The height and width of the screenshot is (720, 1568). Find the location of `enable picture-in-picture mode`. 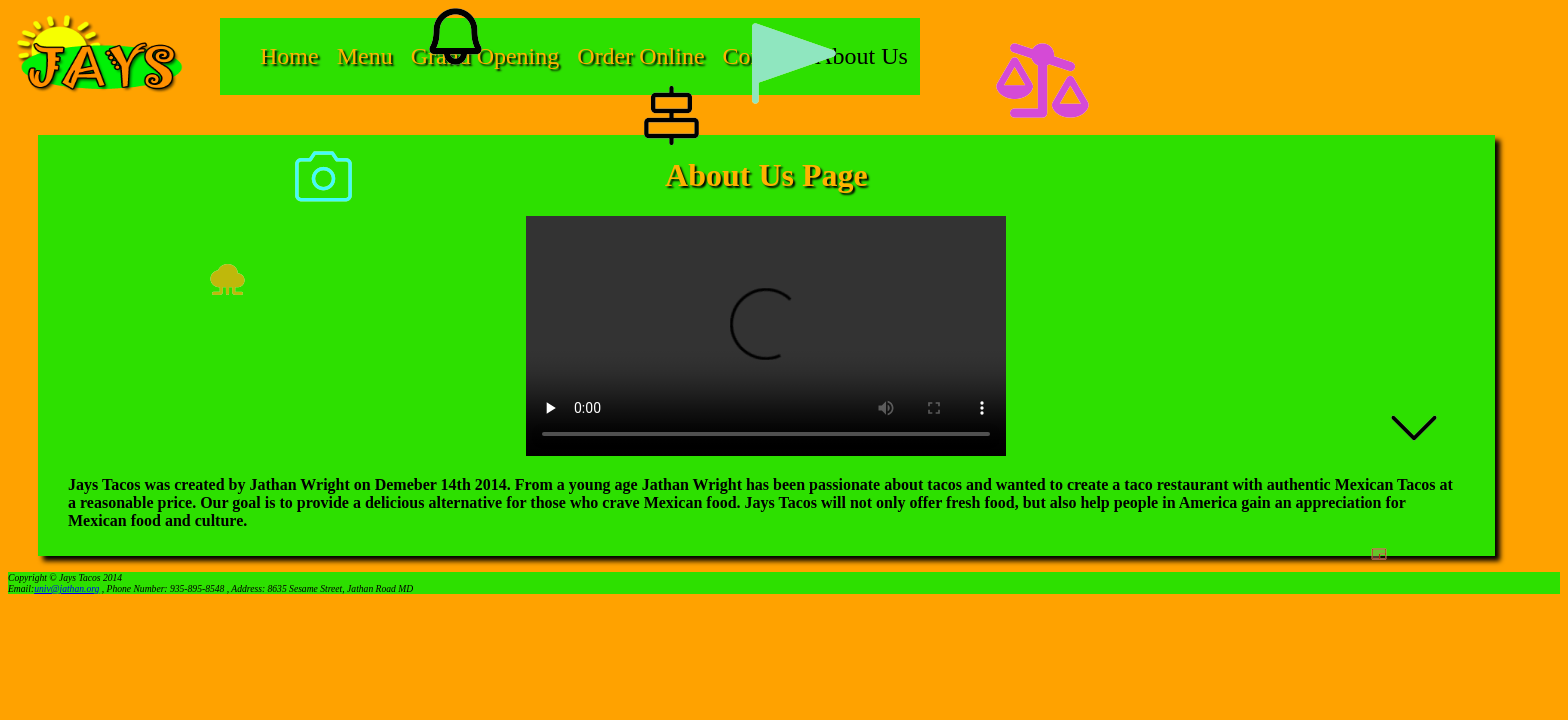

enable picture-in-picture mode is located at coordinates (1379, 554).